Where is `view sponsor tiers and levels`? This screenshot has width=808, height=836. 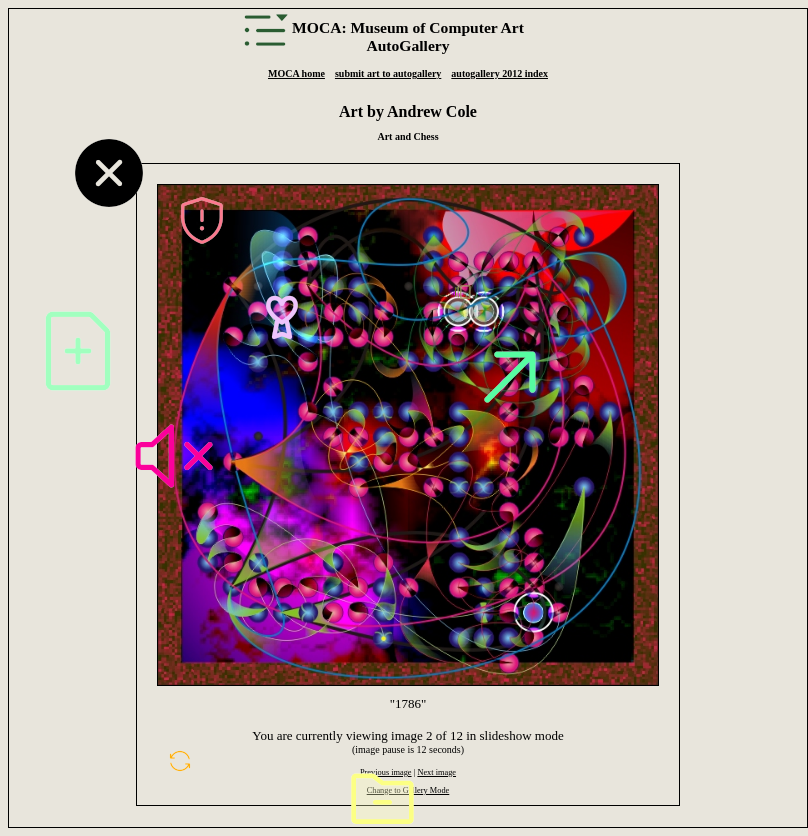
view sponsor tiers and levels is located at coordinates (282, 316).